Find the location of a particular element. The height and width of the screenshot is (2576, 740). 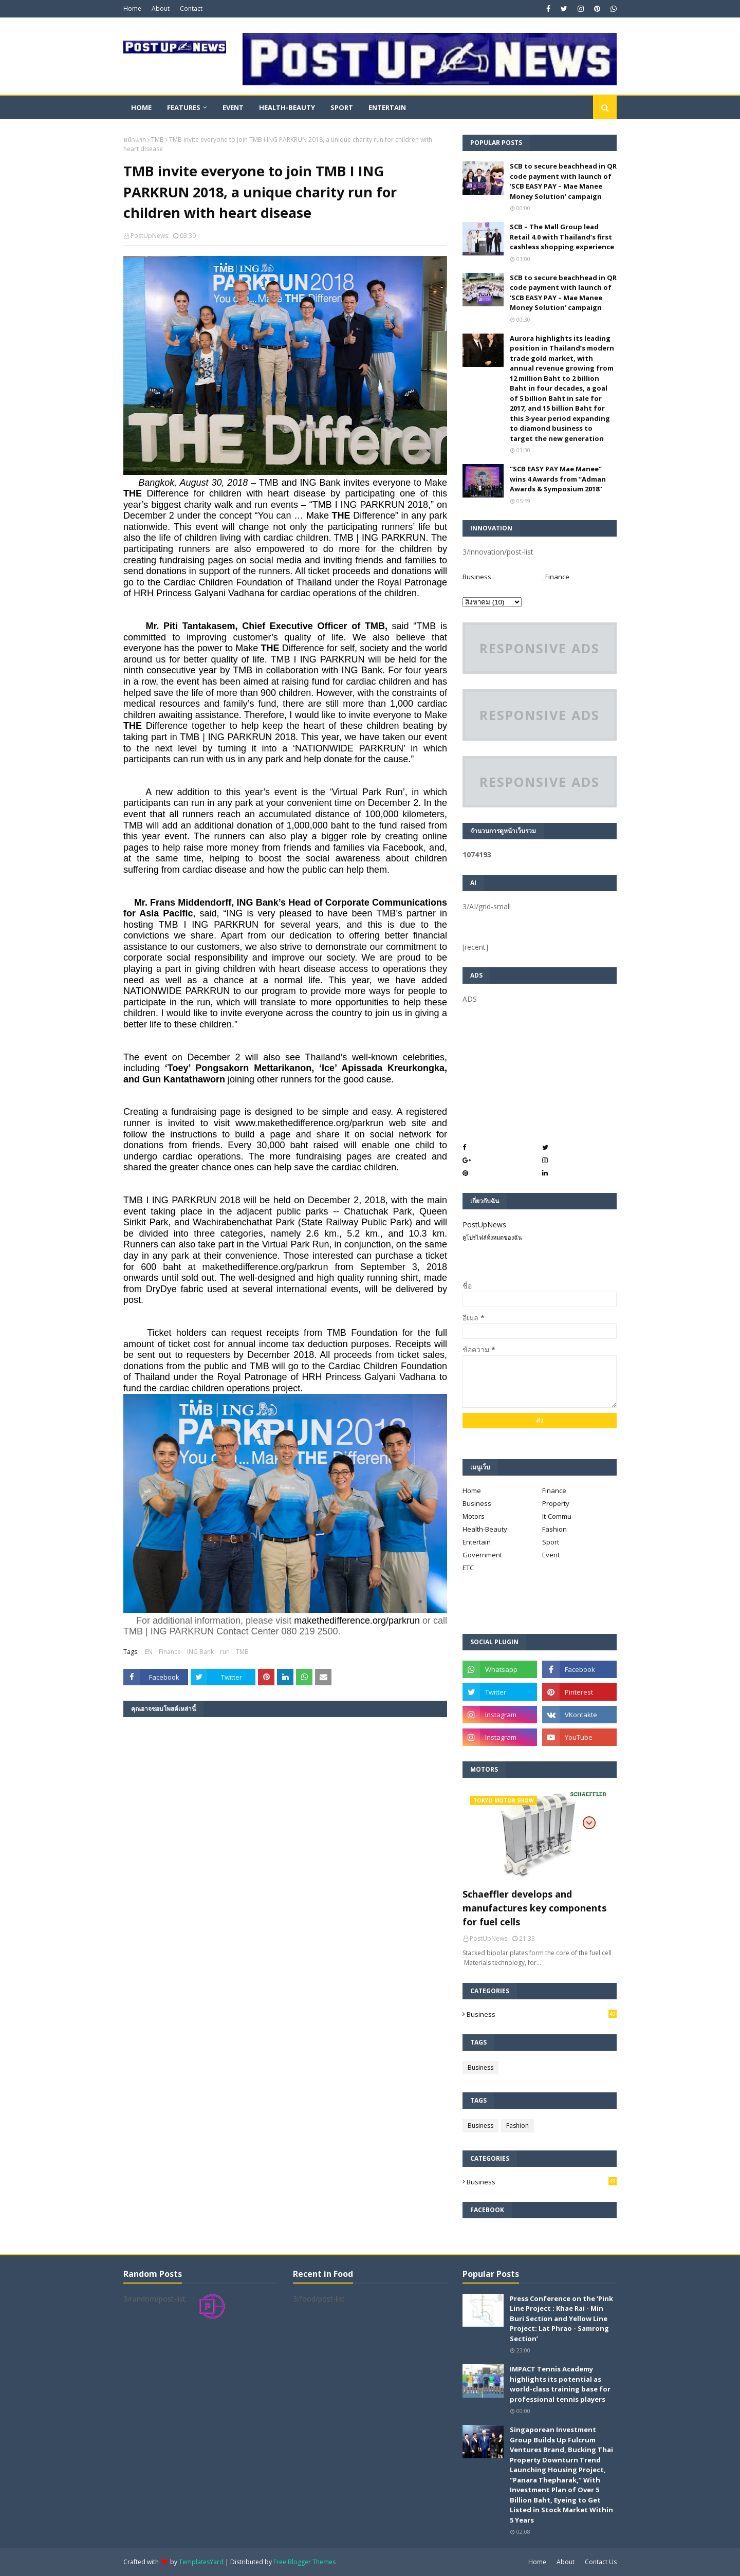

expand dropdown menu or content is located at coordinates (589, 1823).